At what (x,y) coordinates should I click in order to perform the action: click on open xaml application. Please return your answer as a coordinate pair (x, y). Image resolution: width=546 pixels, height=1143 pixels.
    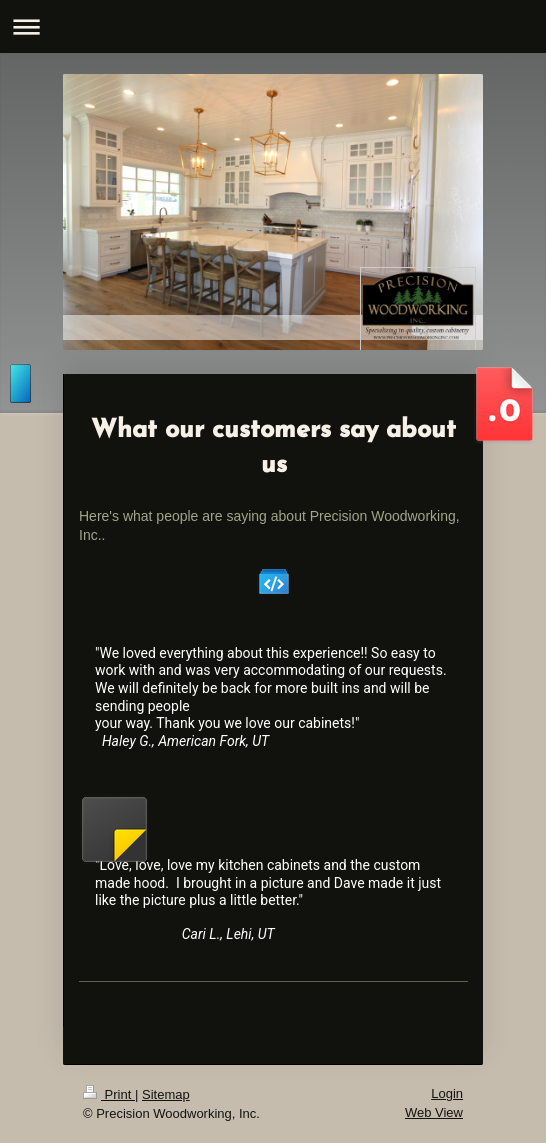
    Looking at the image, I should click on (274, 582).